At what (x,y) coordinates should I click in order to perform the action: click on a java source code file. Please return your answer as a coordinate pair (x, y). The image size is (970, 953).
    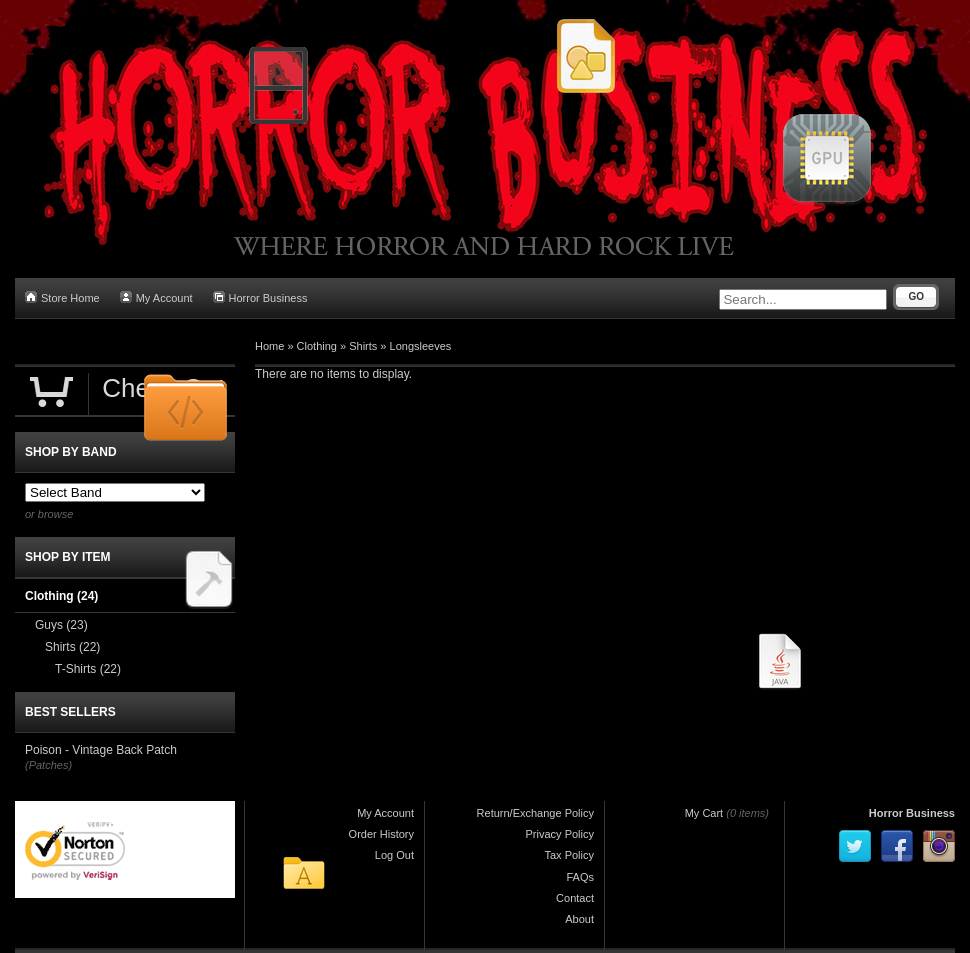
    Looking at the image, I should click on (780, 662).